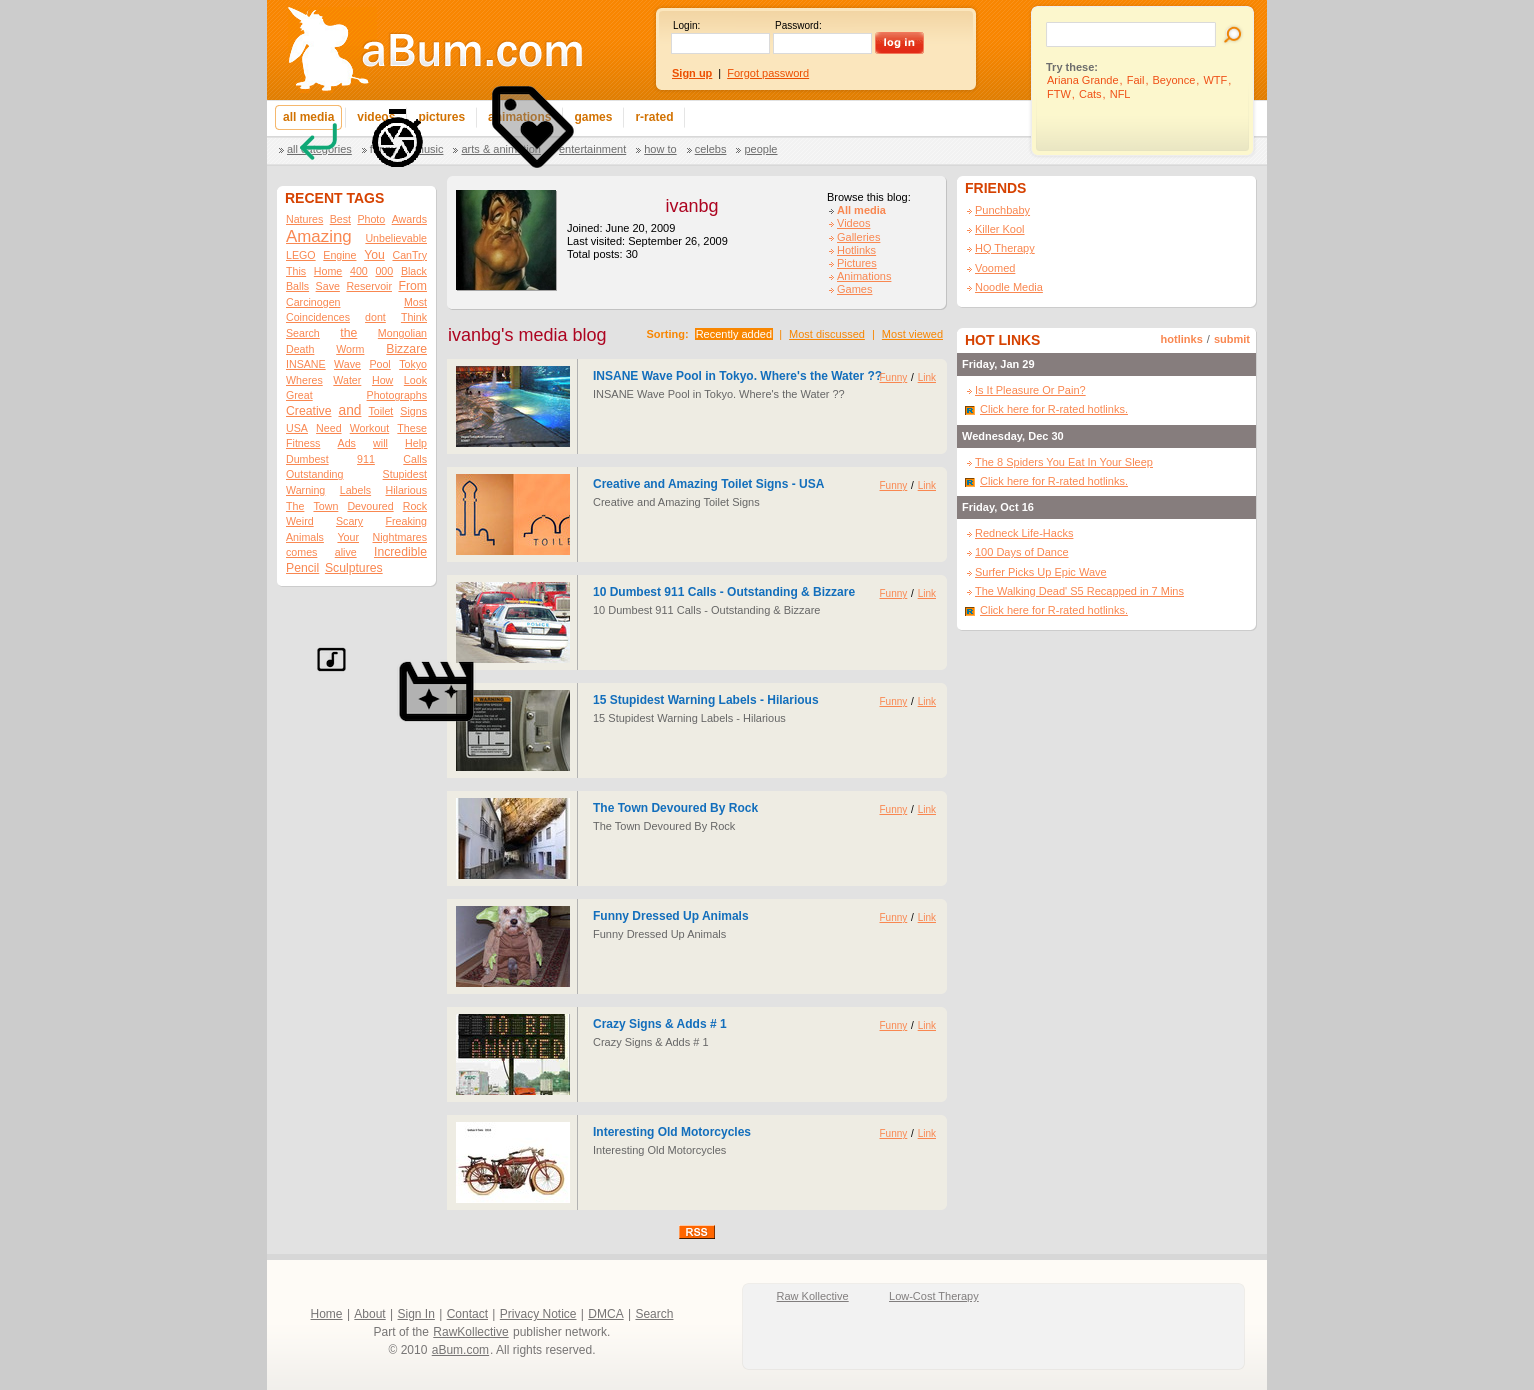  Describe the element at coordinates (397, 139) in the screenshot. I see `adjust camera shutter speed settings` at that location.